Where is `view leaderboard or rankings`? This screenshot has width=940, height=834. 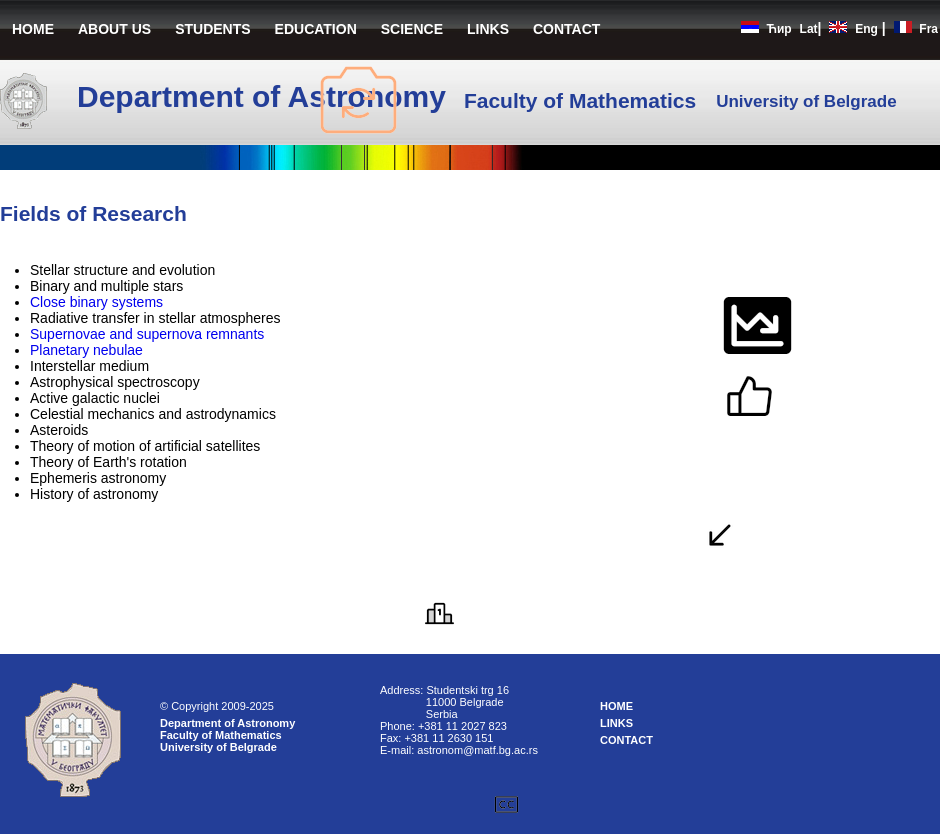 view leaderboard or rankings is located at coordinates (439, 613).